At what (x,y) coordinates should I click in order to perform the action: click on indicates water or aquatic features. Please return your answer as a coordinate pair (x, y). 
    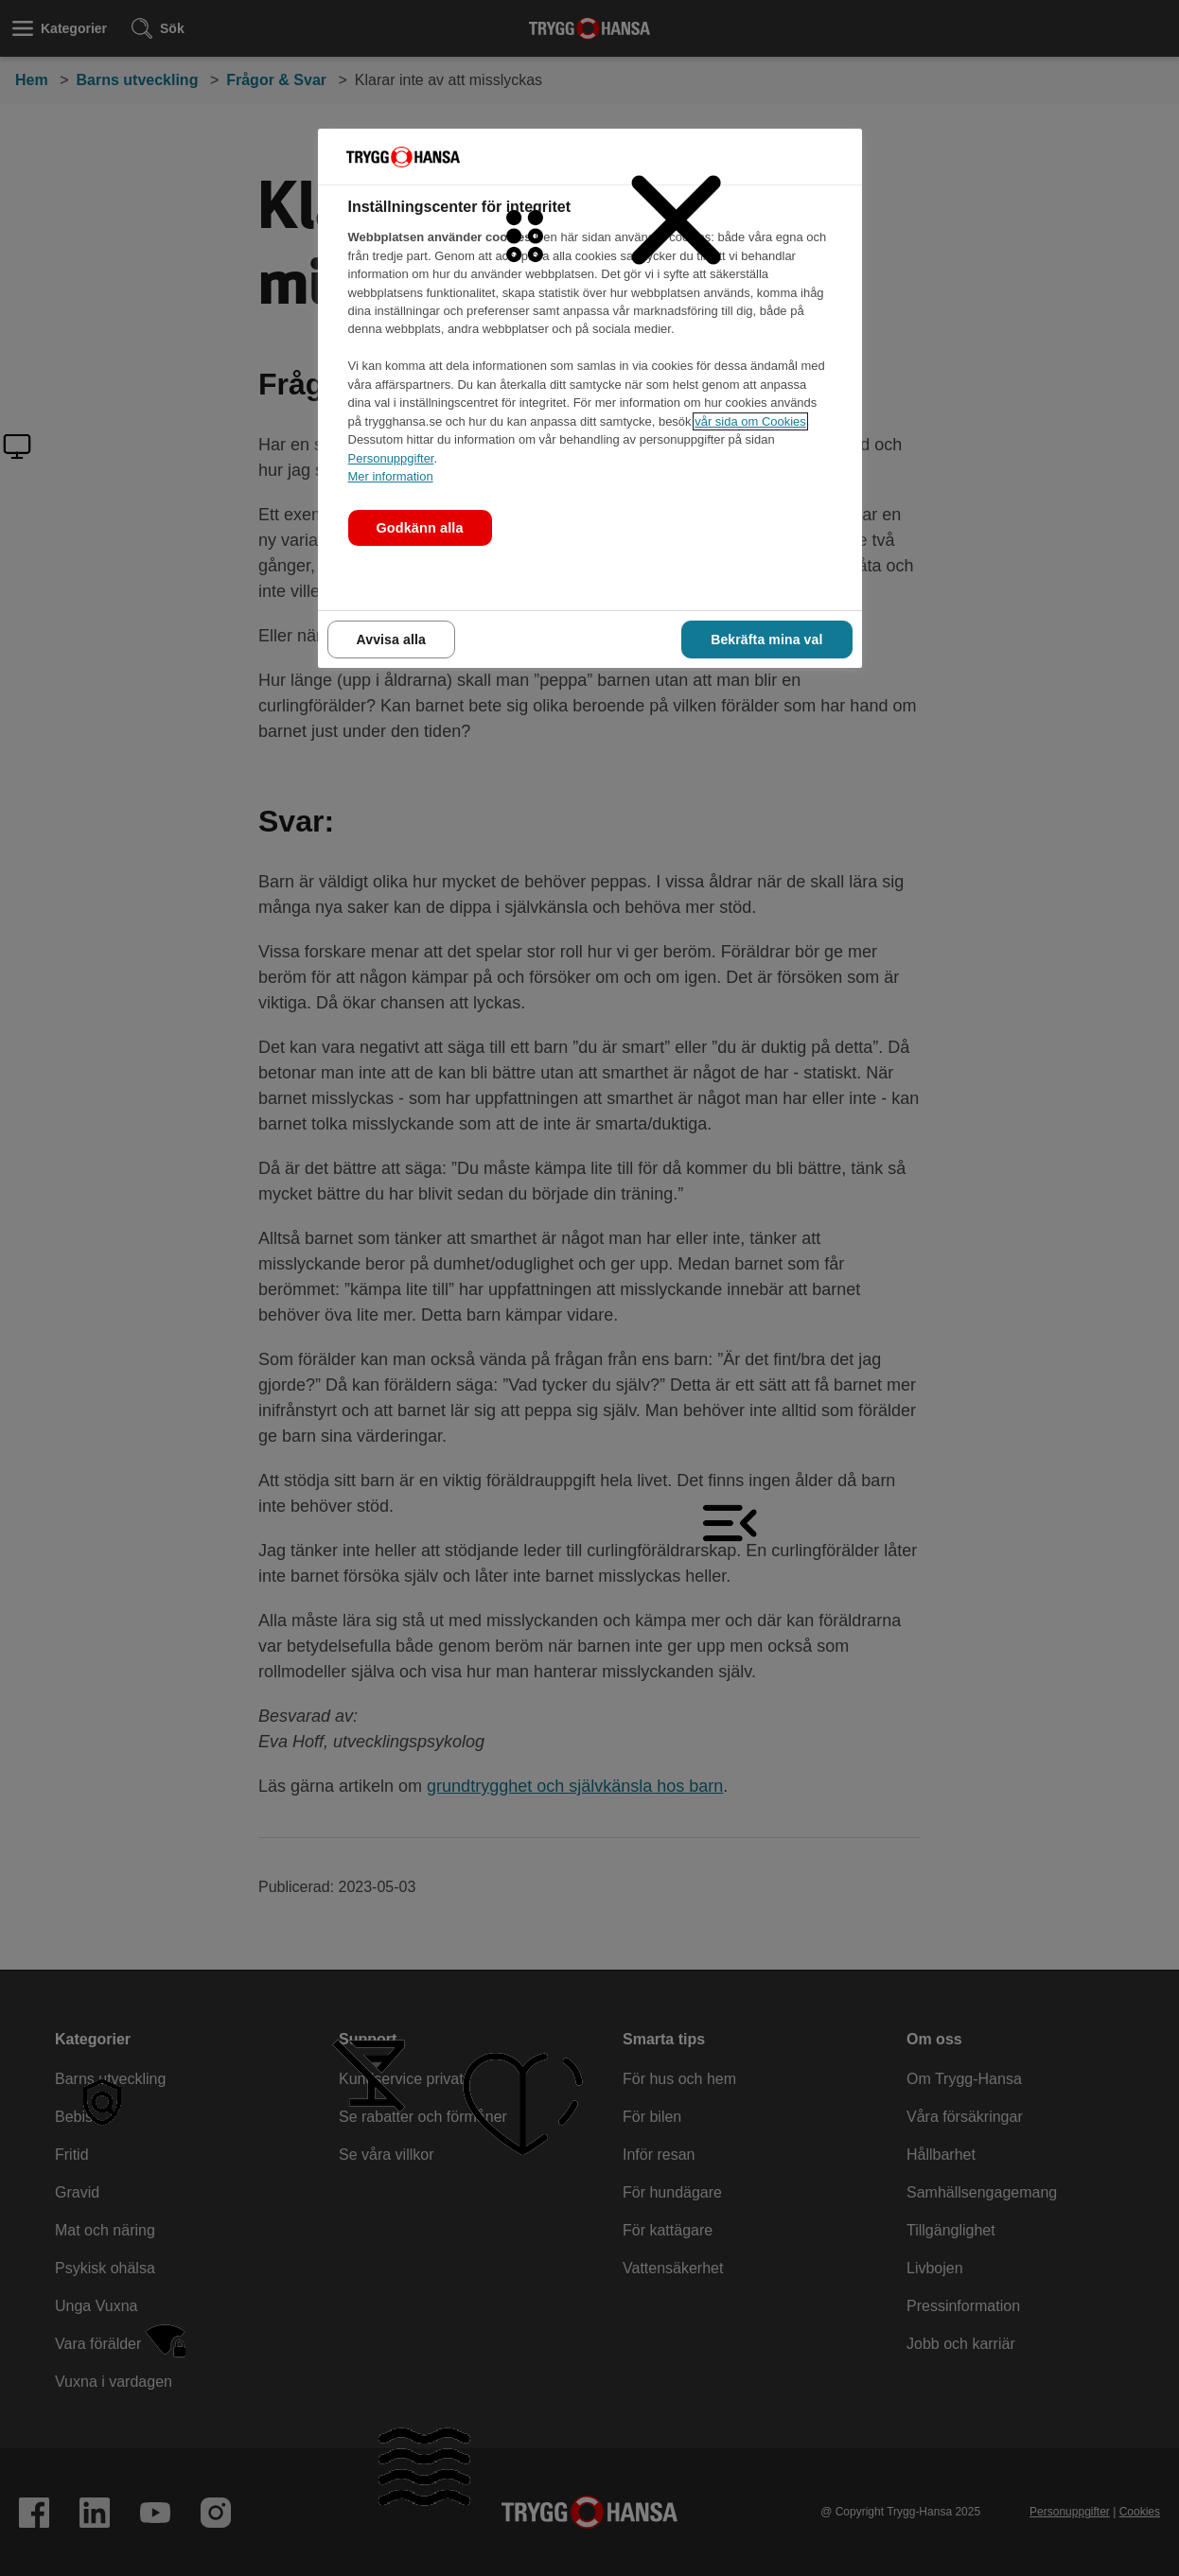
    Looking at the image, I should click on (424, 2466).